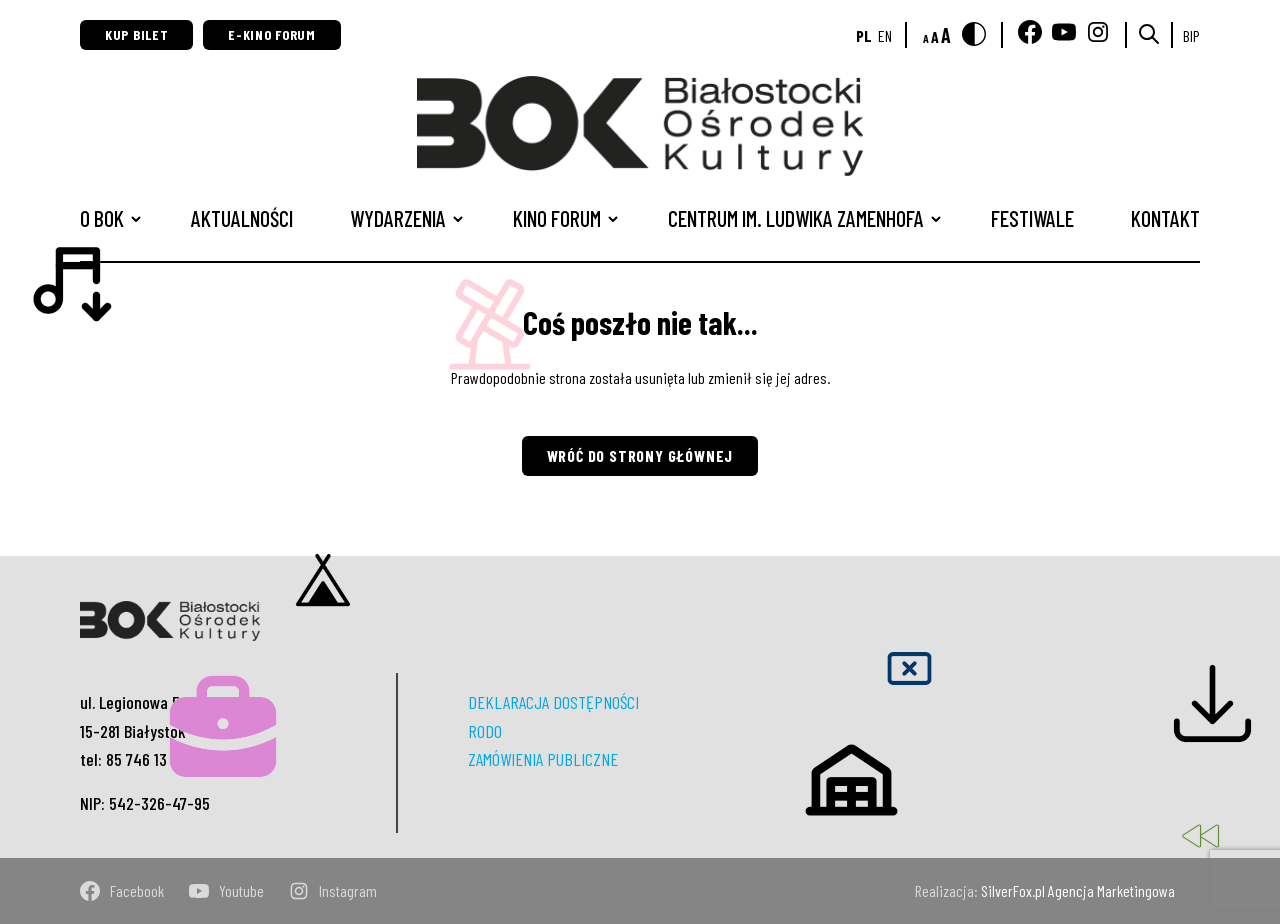 The width and height of the screenshot is (1280, 924). What do you see at coordinates (490, 326) in the screenshot?
I see `indicates wind or renewable energy settings` at bounding box center [490, 326].